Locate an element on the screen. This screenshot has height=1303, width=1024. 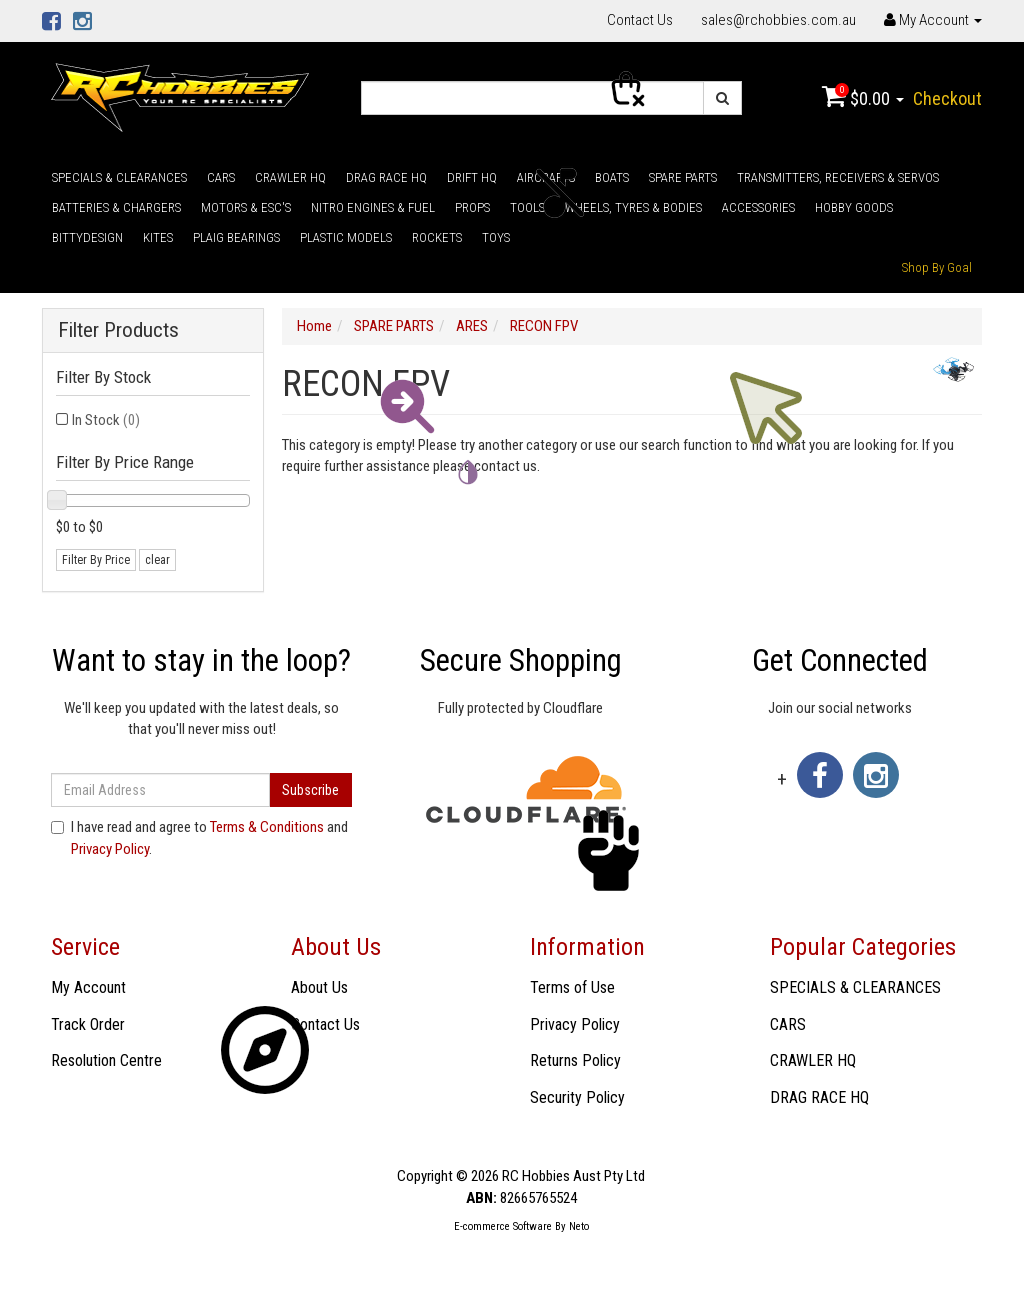
search and navigate to result is located at coordinates (407, 406).